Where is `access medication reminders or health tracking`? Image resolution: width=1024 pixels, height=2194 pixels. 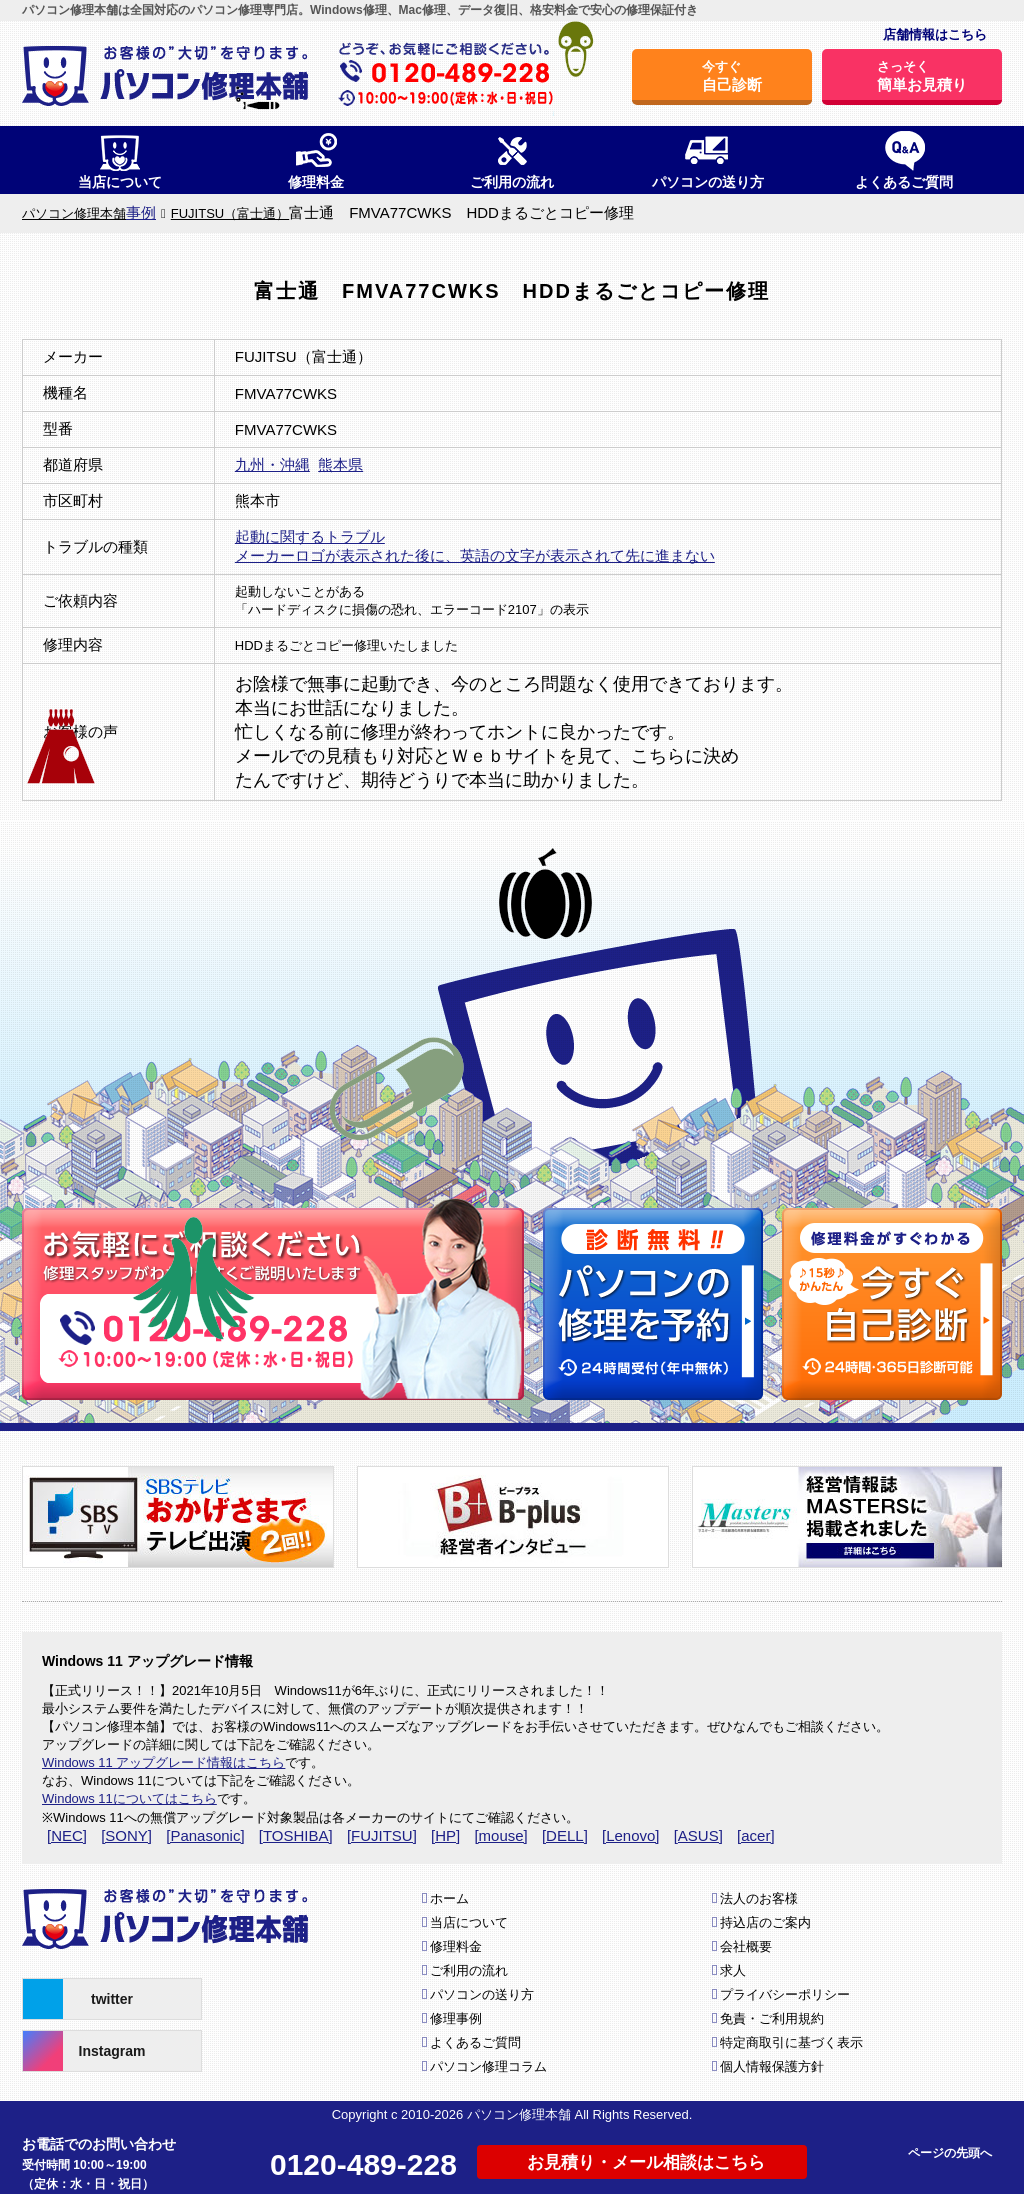
access medication reminders or health tracking is located at coordinates (396, 1091).